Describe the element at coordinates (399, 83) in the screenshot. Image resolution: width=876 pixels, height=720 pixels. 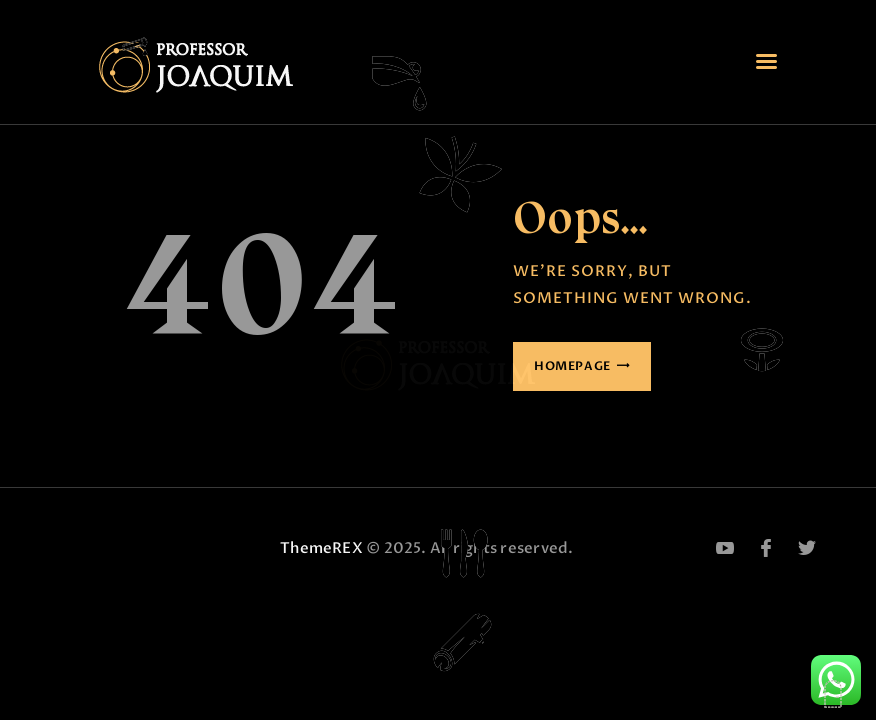
I see `indicates moisture or humidity level` at that location.